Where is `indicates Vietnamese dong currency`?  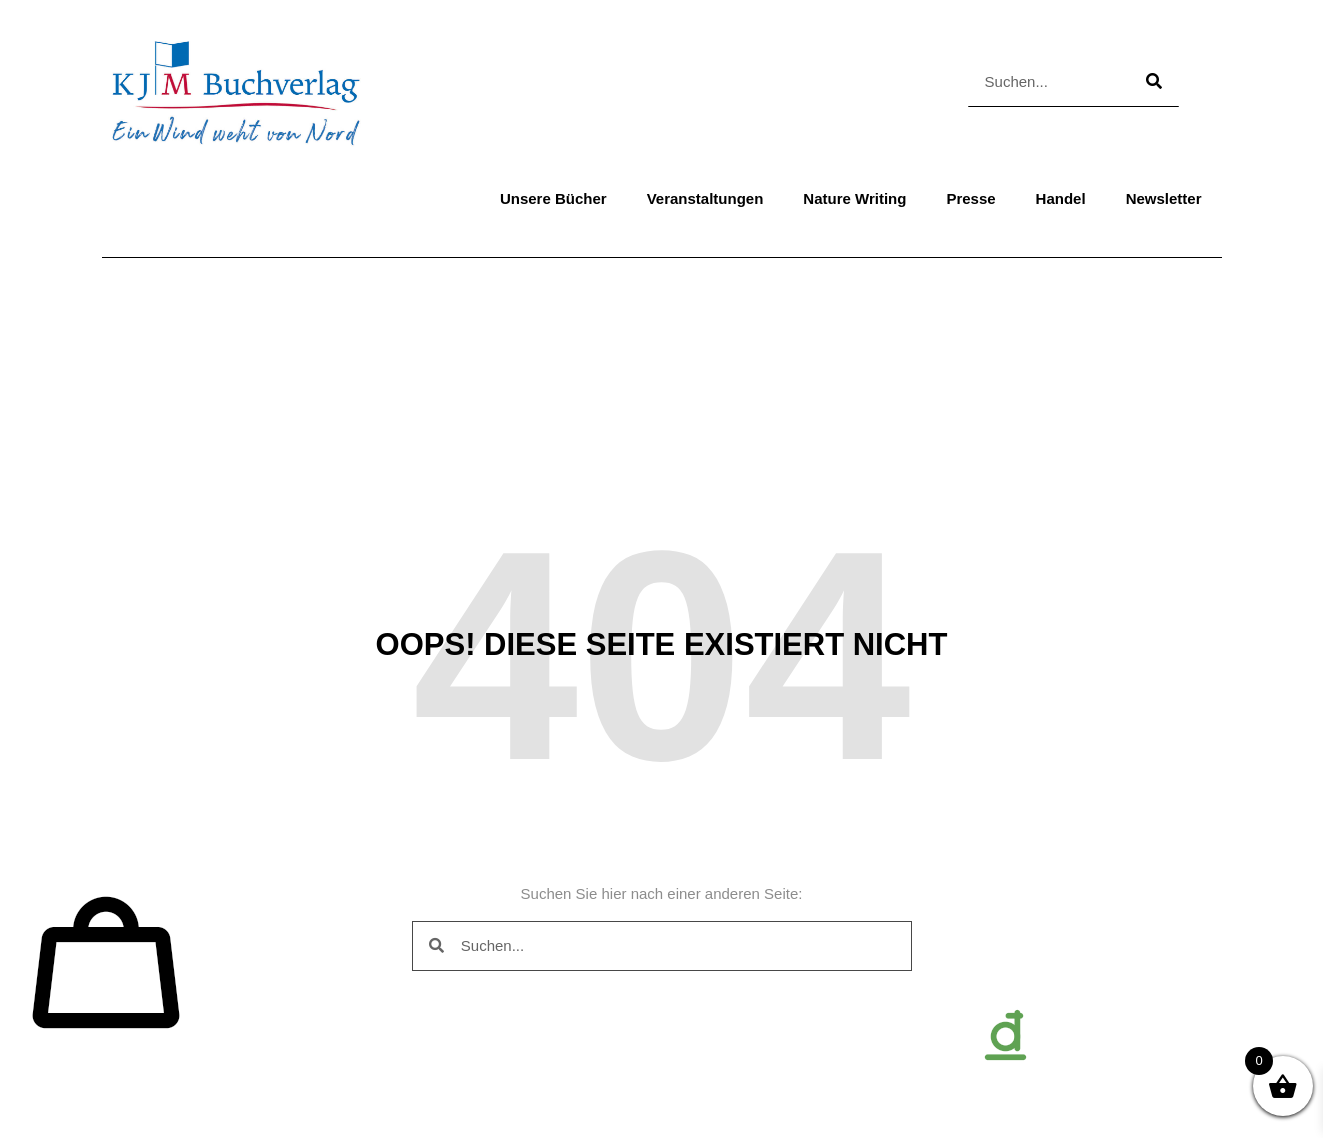
indicates Vietnamese dong currency is located at coordinates (1005, 1036).